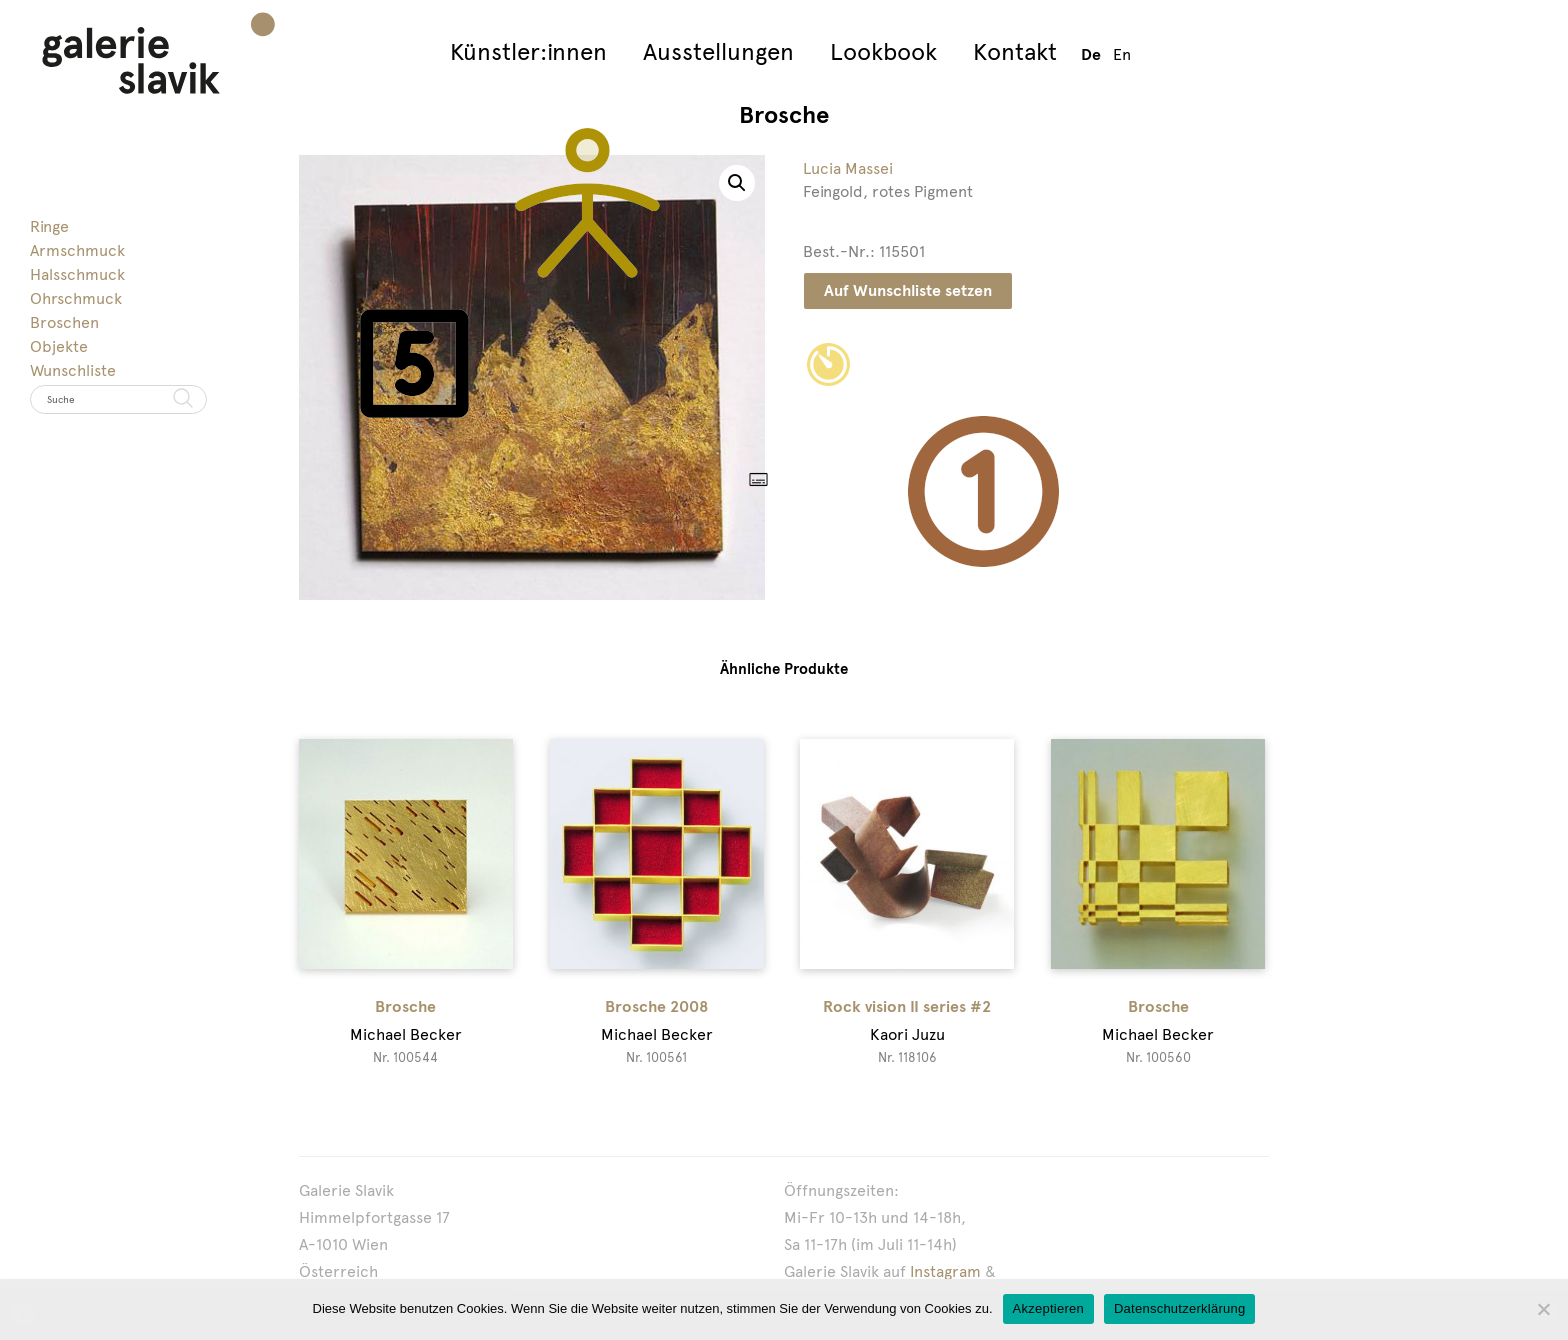  What do you see at coordinates (983, 491) in the screenshot?
I see `indicates the first step in a sequence or process` at bounding box center [983, 491].